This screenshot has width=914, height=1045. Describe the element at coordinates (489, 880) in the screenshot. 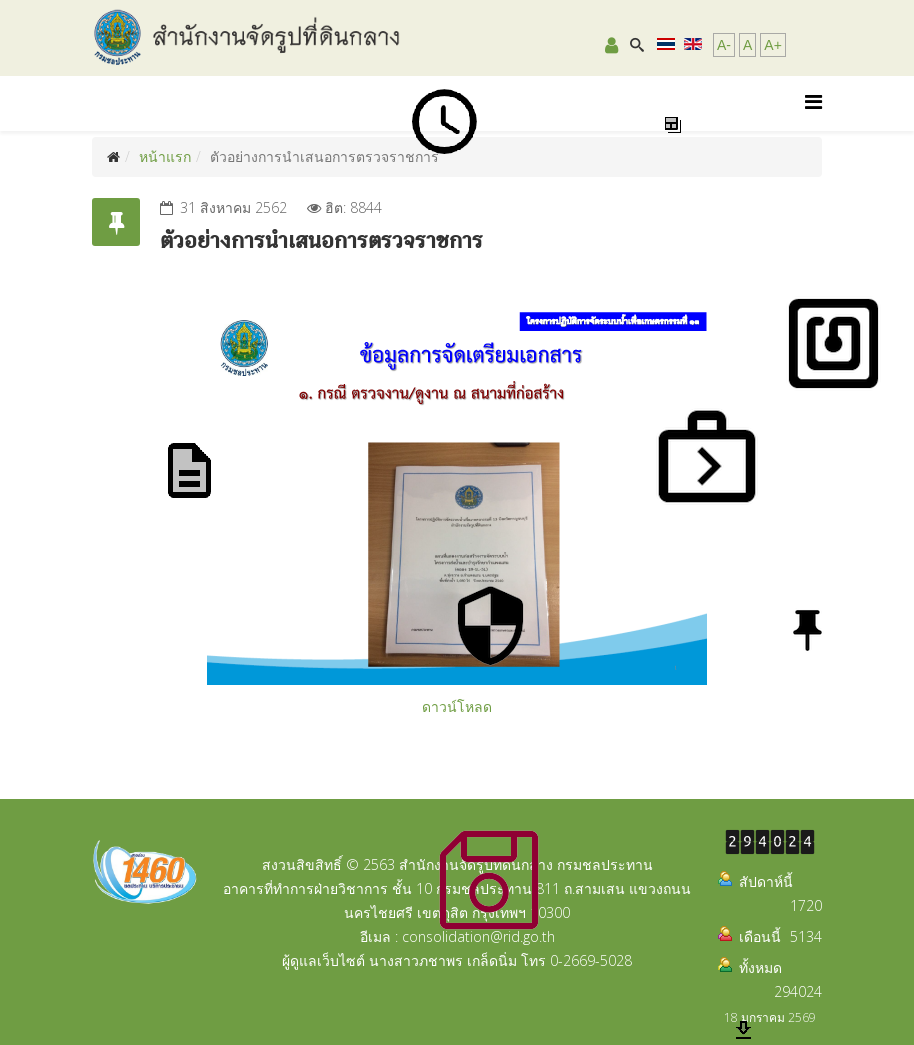

I see `save current file or document` at that location.